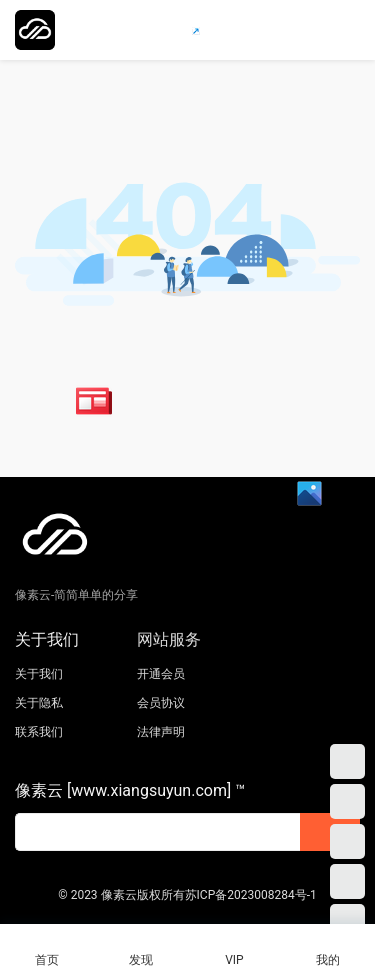  Describe the element at coordinates (202, 25) in the screenshot. I see `indicates this item is a shortcut to another file or application` at that location.